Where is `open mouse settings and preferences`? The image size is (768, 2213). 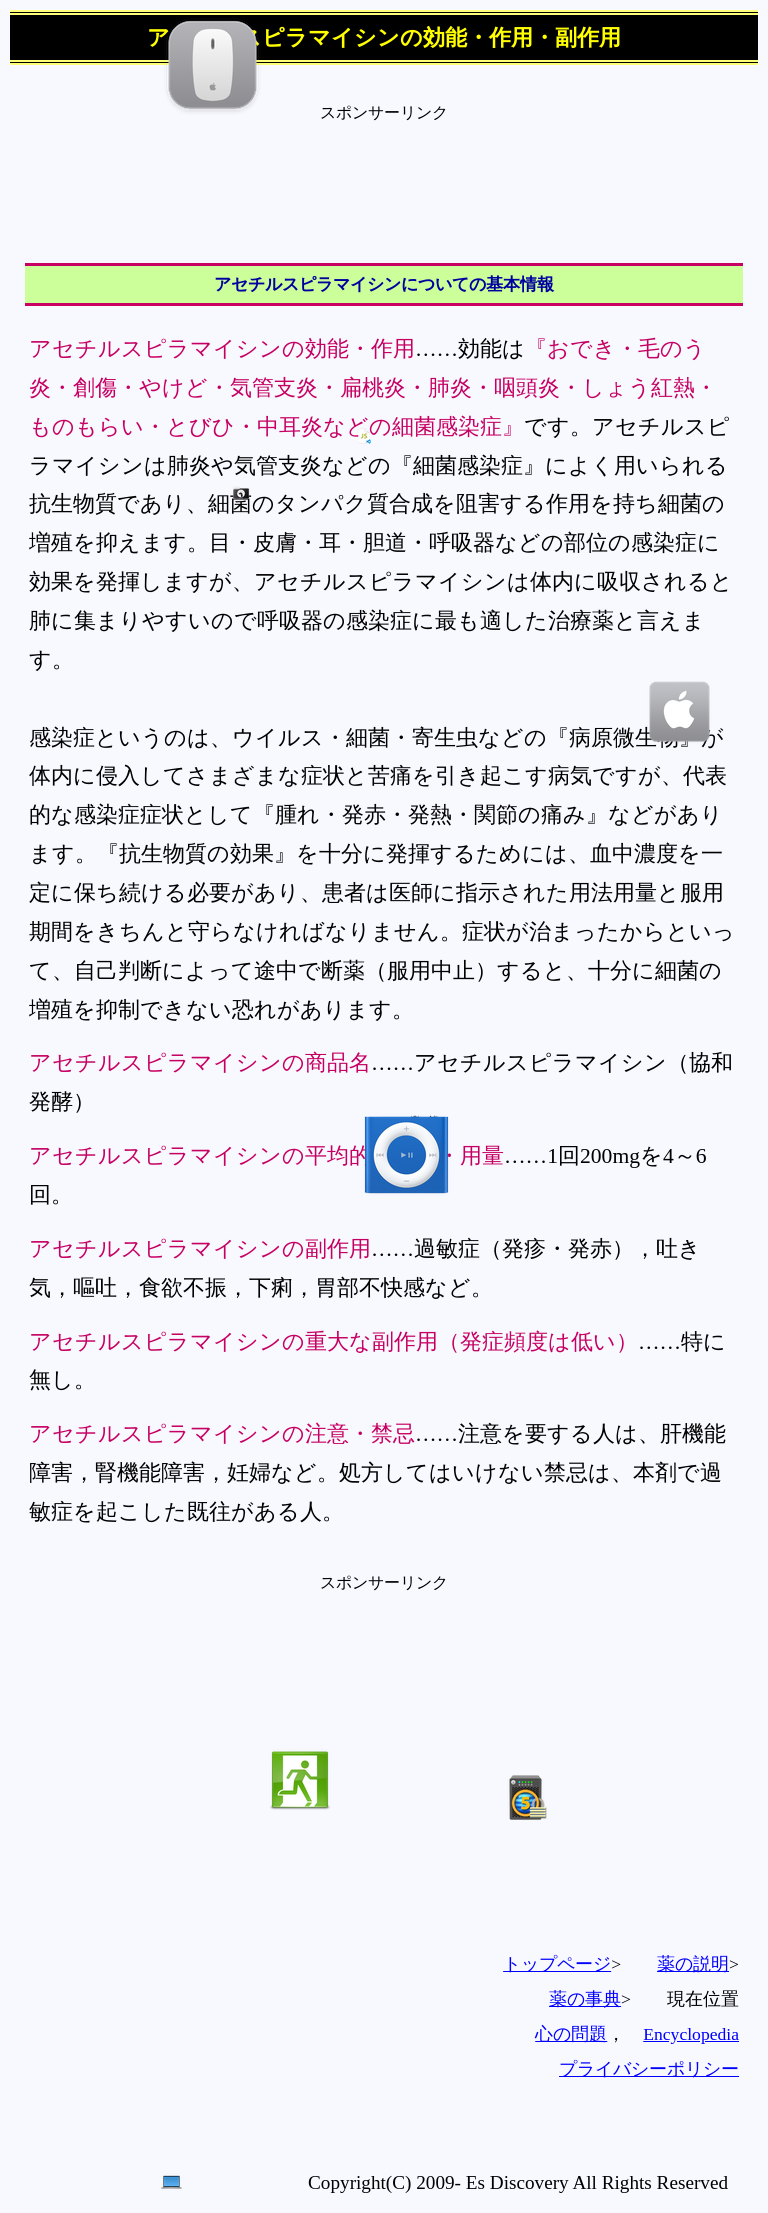
open mouse settings and preferences is located at coordinates (212, 66).